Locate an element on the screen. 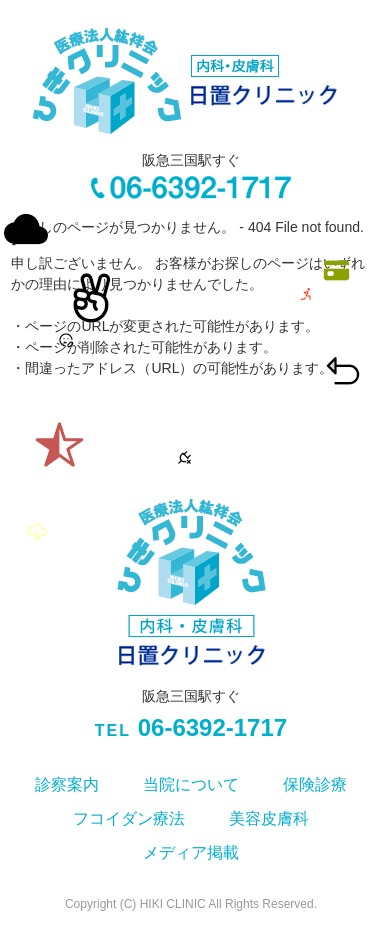 Image resolution: width=382 pixels, height=943 pixels. manage payment methods is located at coordinates (336, 270).